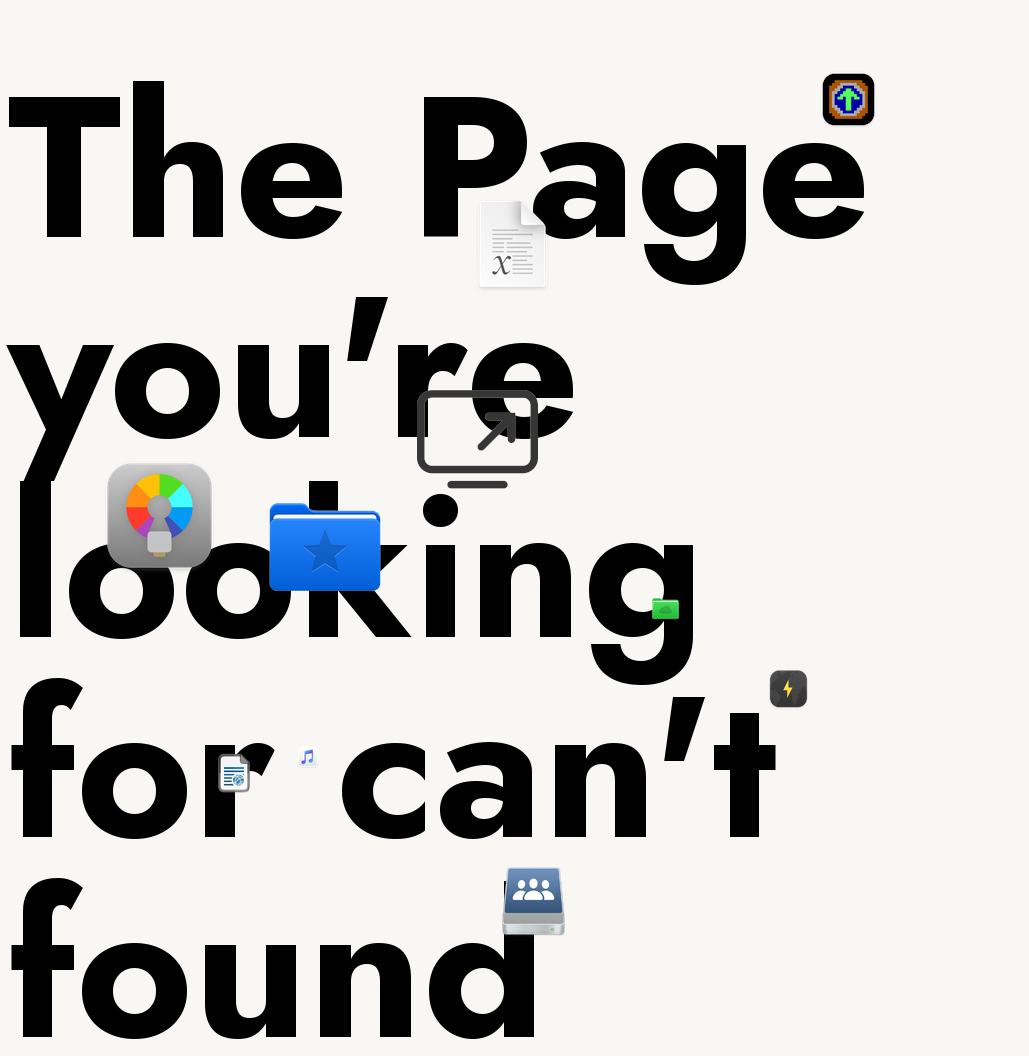  What do you see at coordinates (665, 608) in the screenshot?
I see `access cloud-synced files and folders` at bounding box center [665, 608].